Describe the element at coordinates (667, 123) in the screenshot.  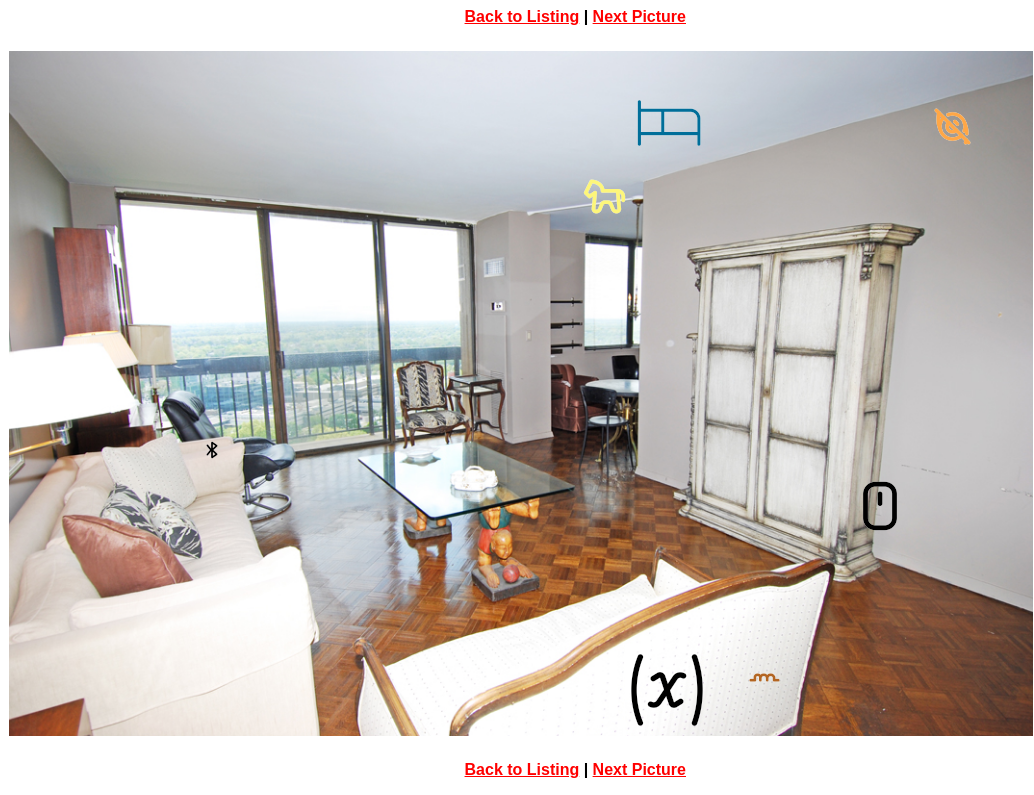
I see `view accommodation or hotel options` at that location.